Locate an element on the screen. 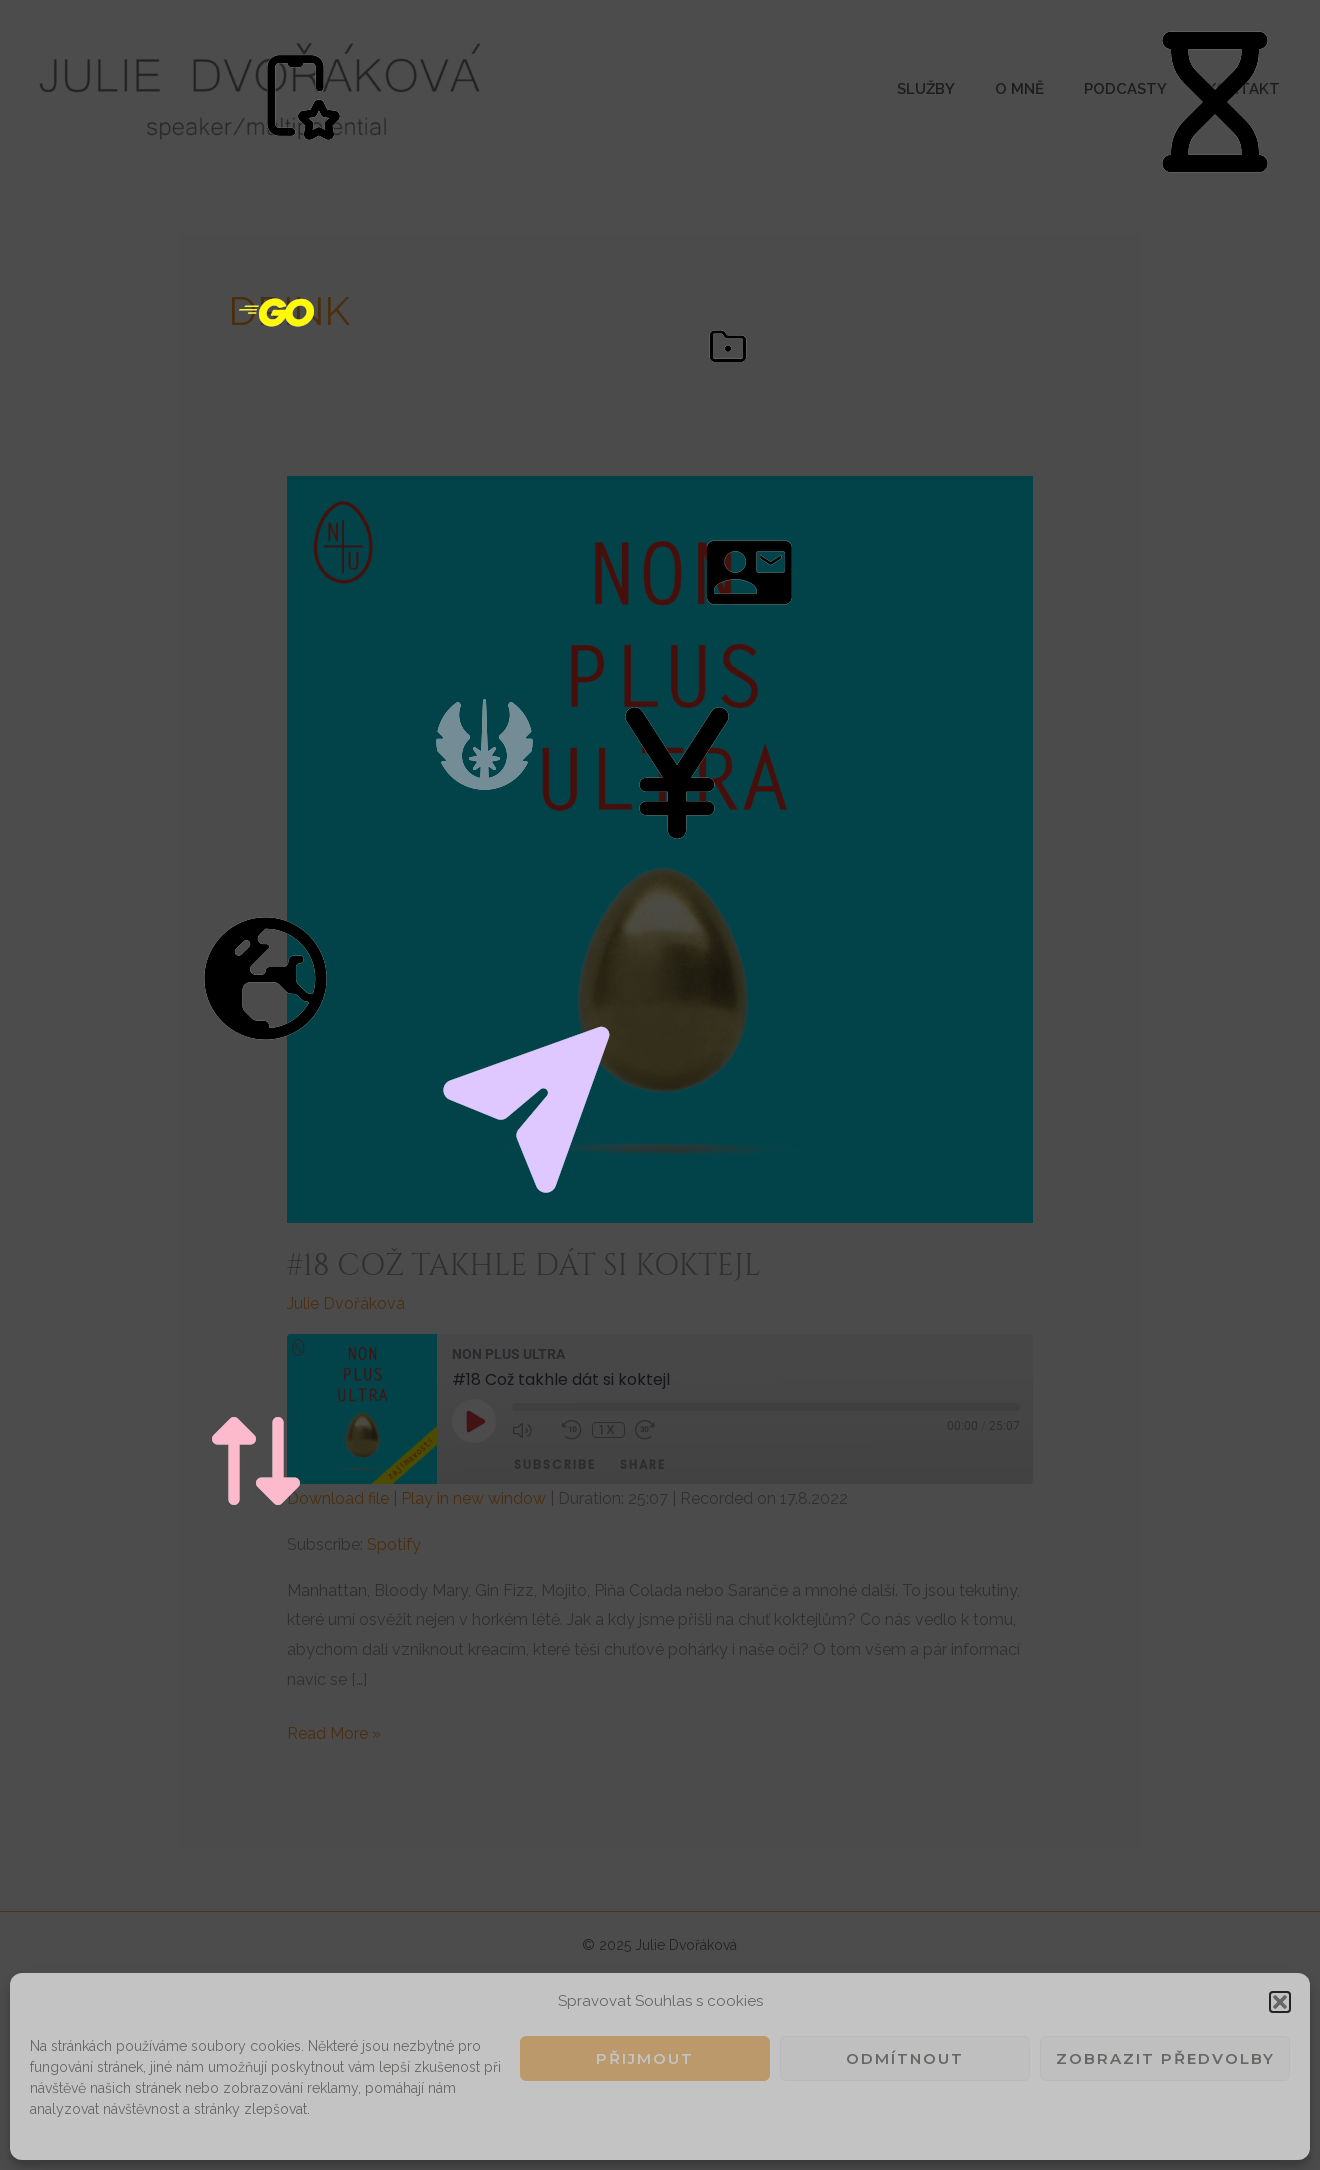 The width and height of the screenshot is (1320, 2170). view contact email information is located at coordinates (749, 572).